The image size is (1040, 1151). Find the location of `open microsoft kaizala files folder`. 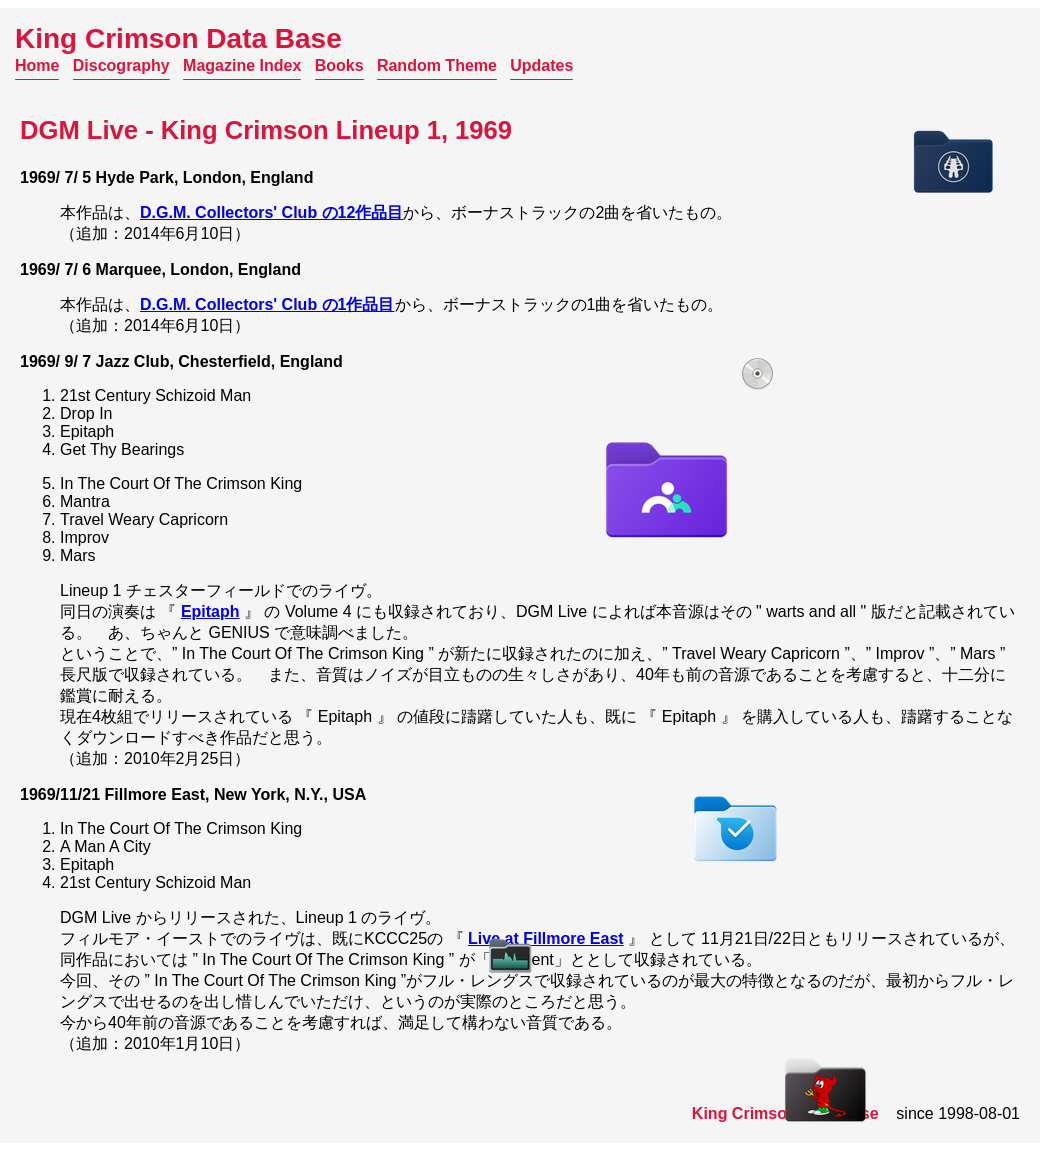

open microsoft kaizala files folder is located at coordinates (735, 831).